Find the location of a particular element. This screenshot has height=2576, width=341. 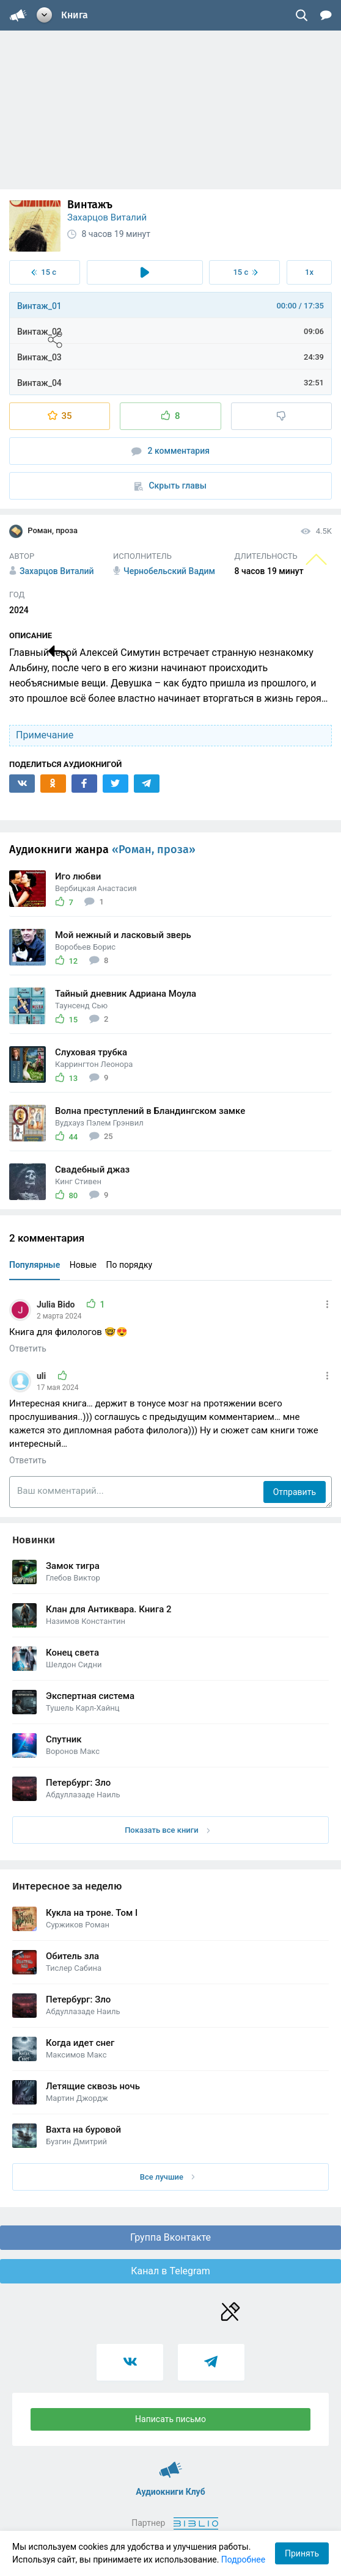

share content to social networks is located at coordinates (56, 340).